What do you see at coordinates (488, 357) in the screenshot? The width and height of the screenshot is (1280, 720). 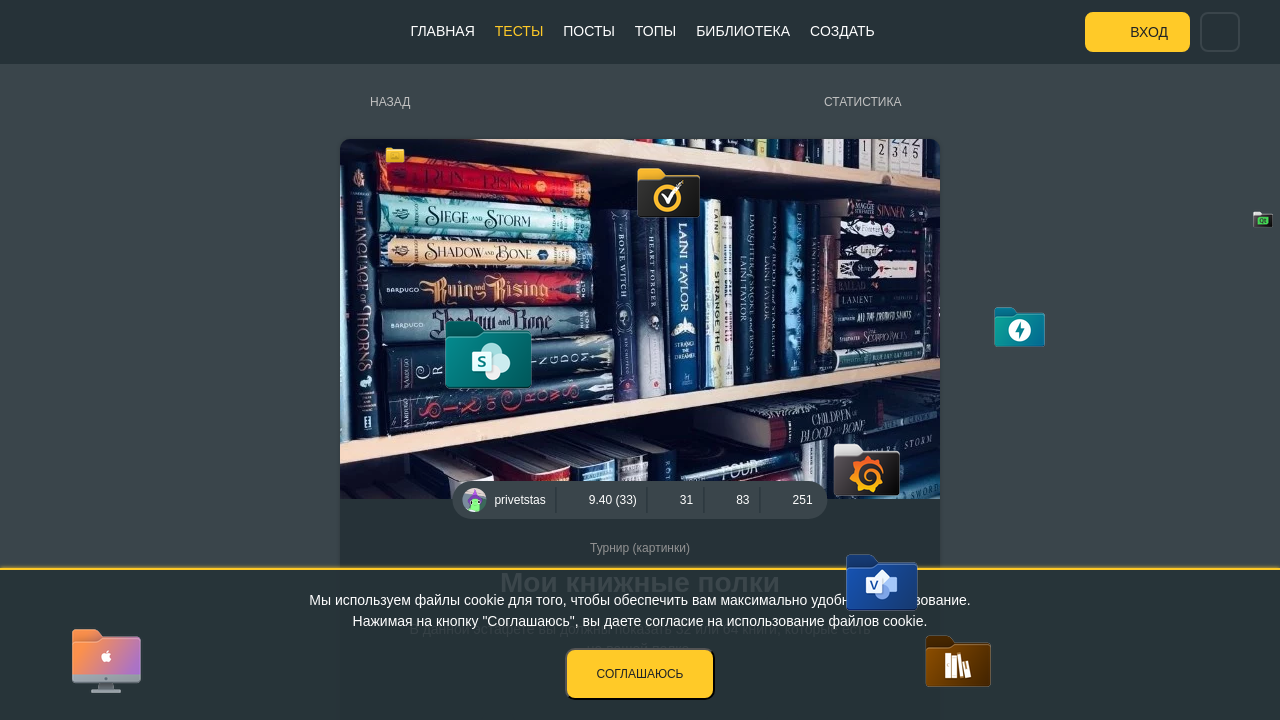 I see `open microsoft sharepoint folder` at bounding box center [488, 357].